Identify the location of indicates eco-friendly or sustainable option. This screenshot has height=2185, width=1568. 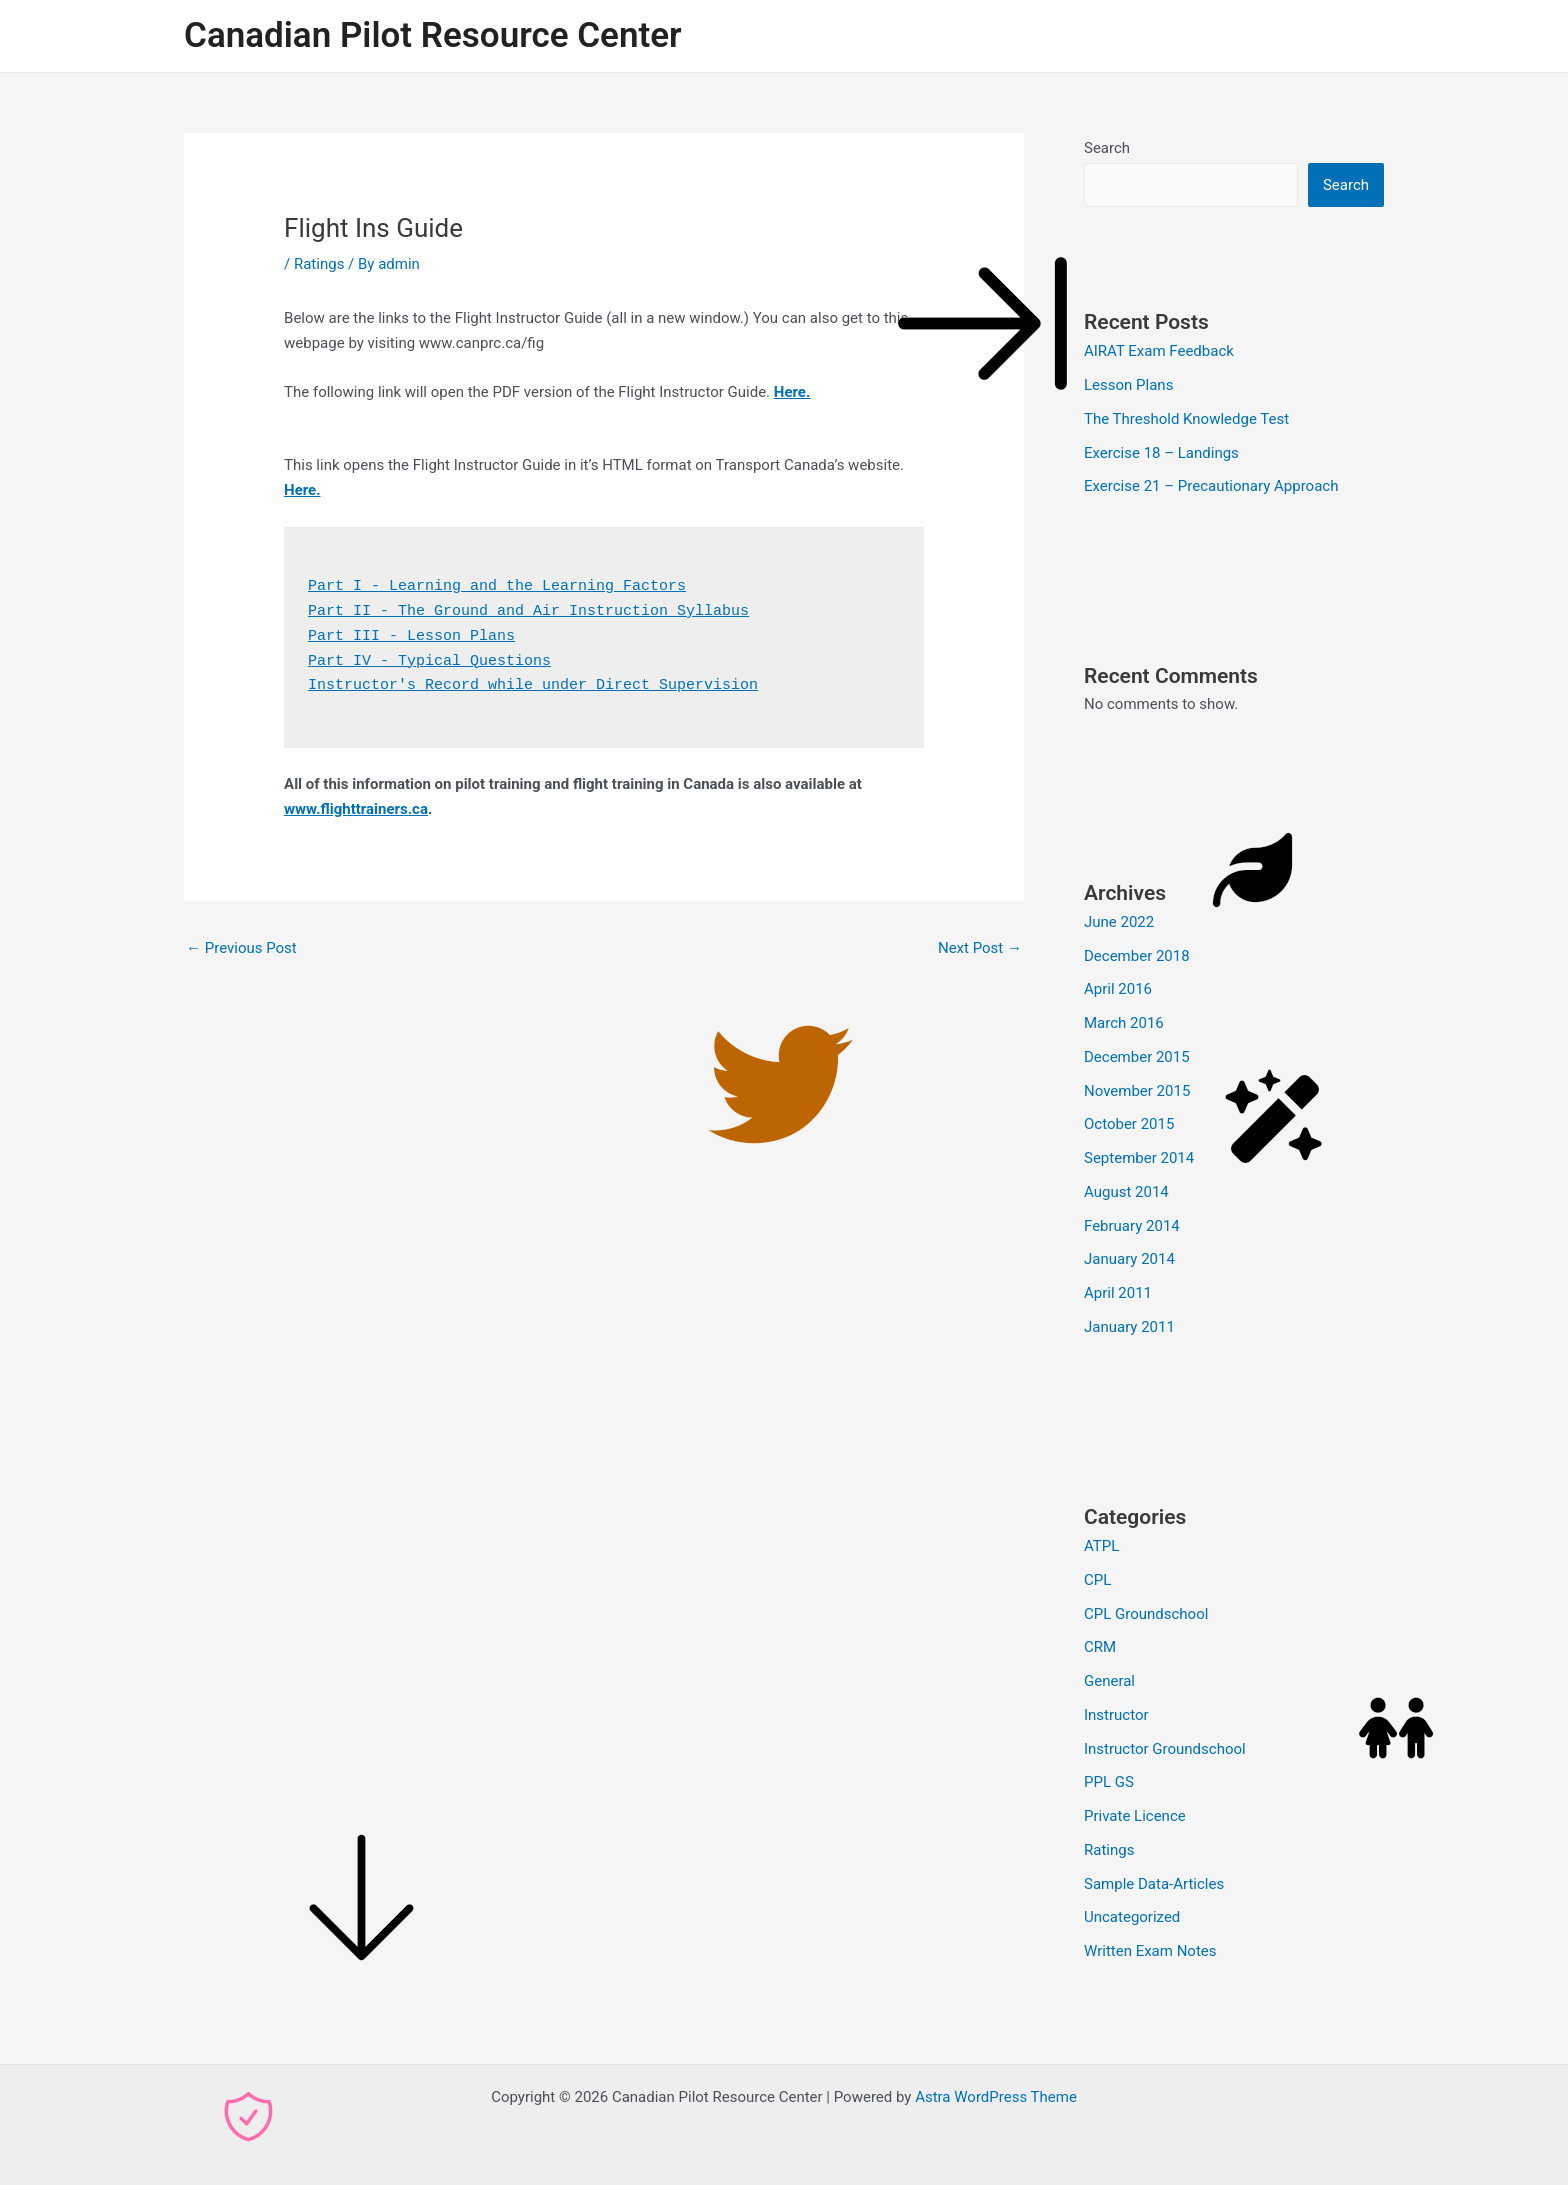
(1252, 872).